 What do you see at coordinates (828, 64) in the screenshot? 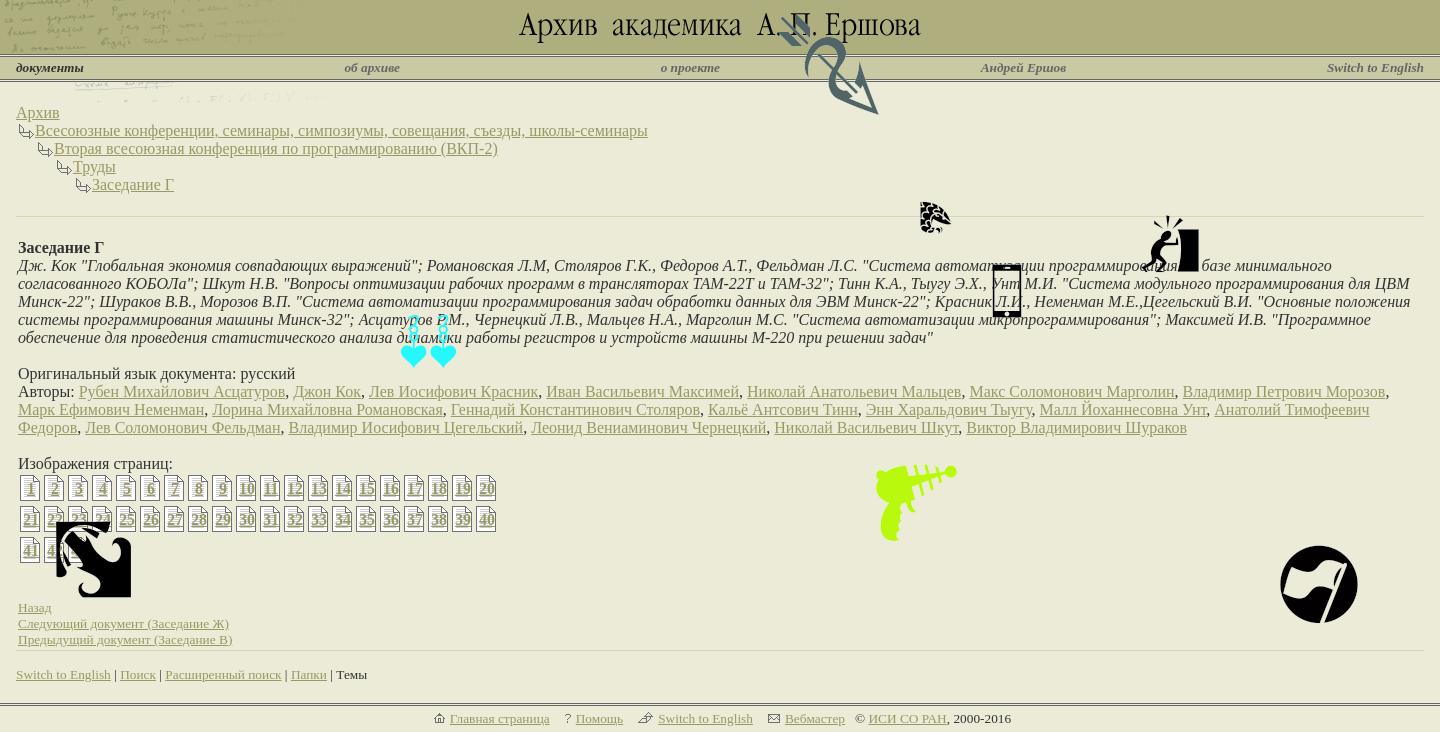
I see `indicates a spiral or curved shot trajectory` at bounding box center [828, 64].